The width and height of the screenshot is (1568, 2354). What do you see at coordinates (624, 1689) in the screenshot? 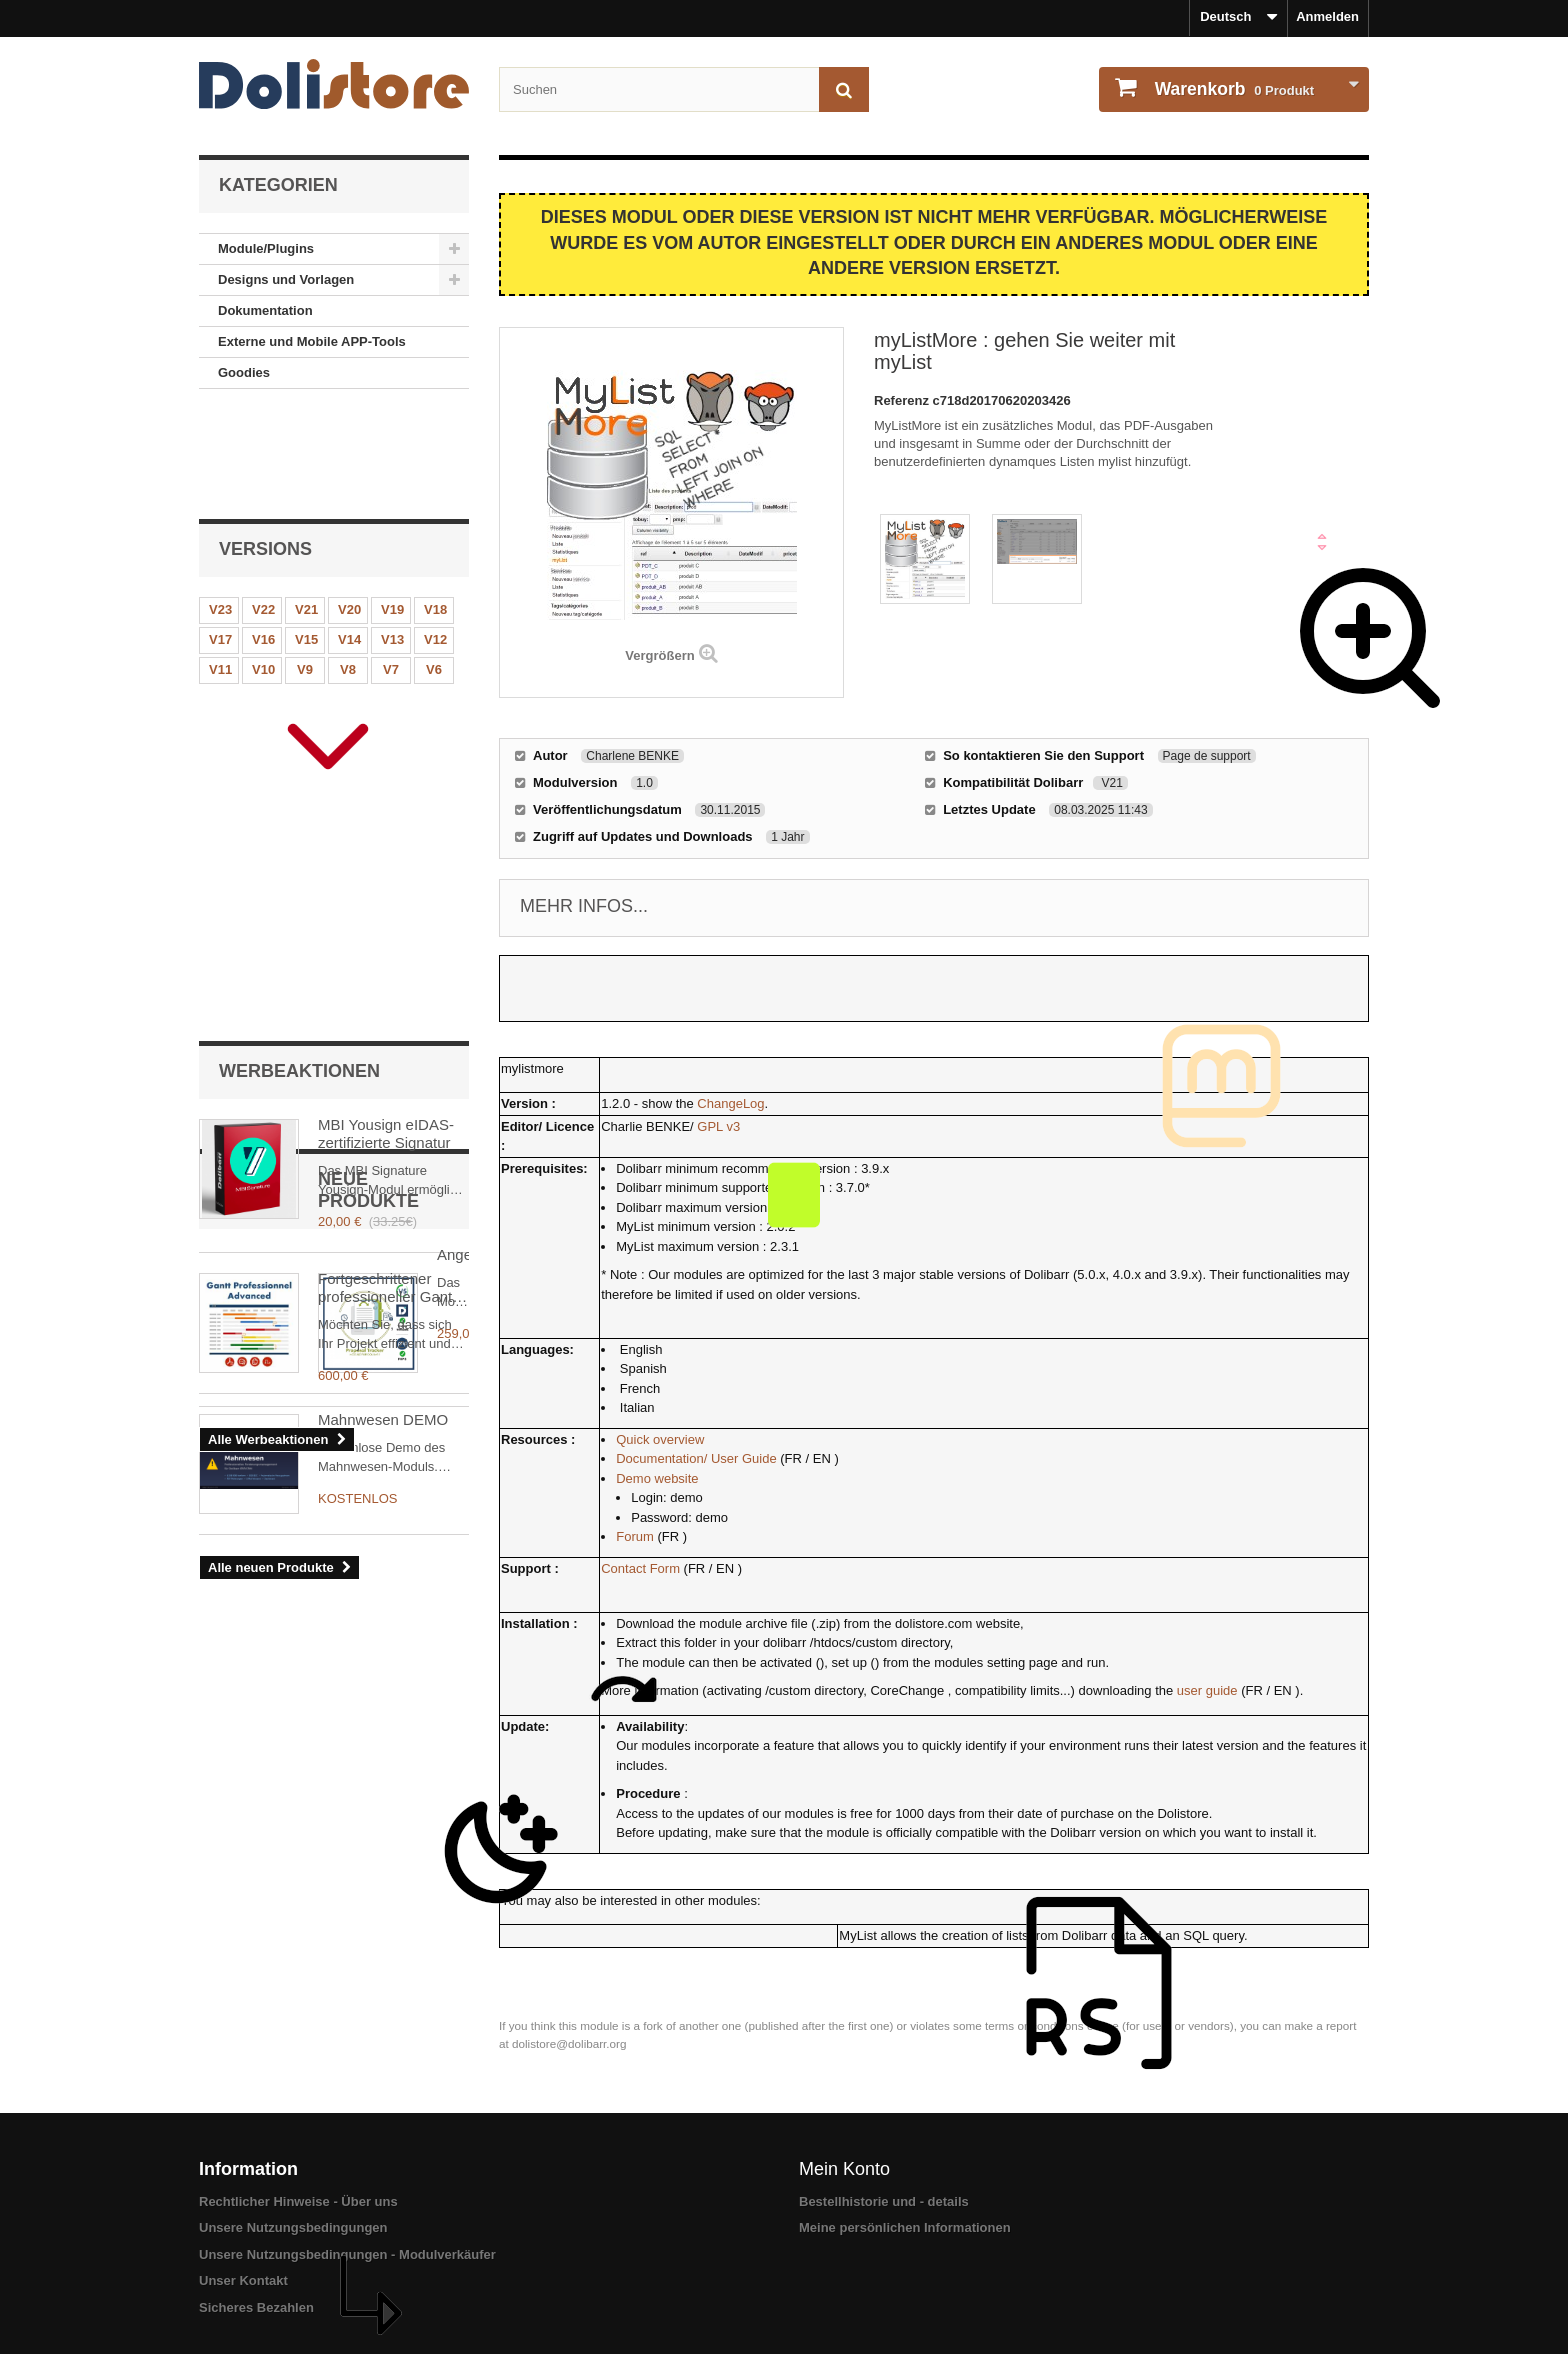
I see `redo the last undone action` at bounding box center [624, 1689].